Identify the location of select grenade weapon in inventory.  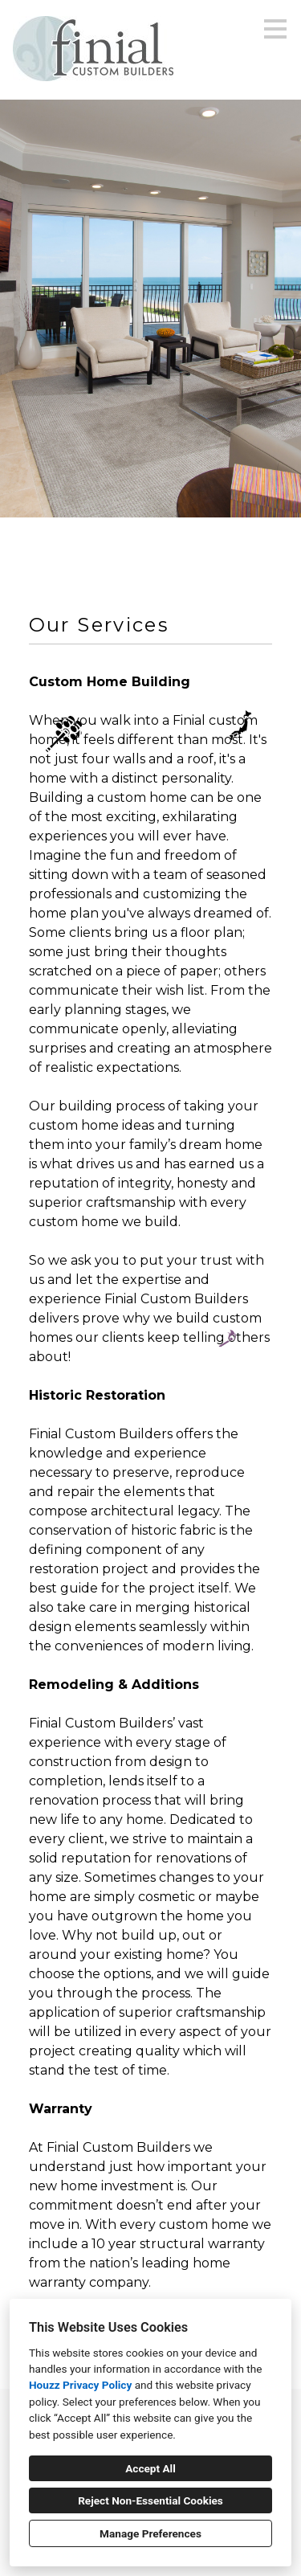
(63, 734).